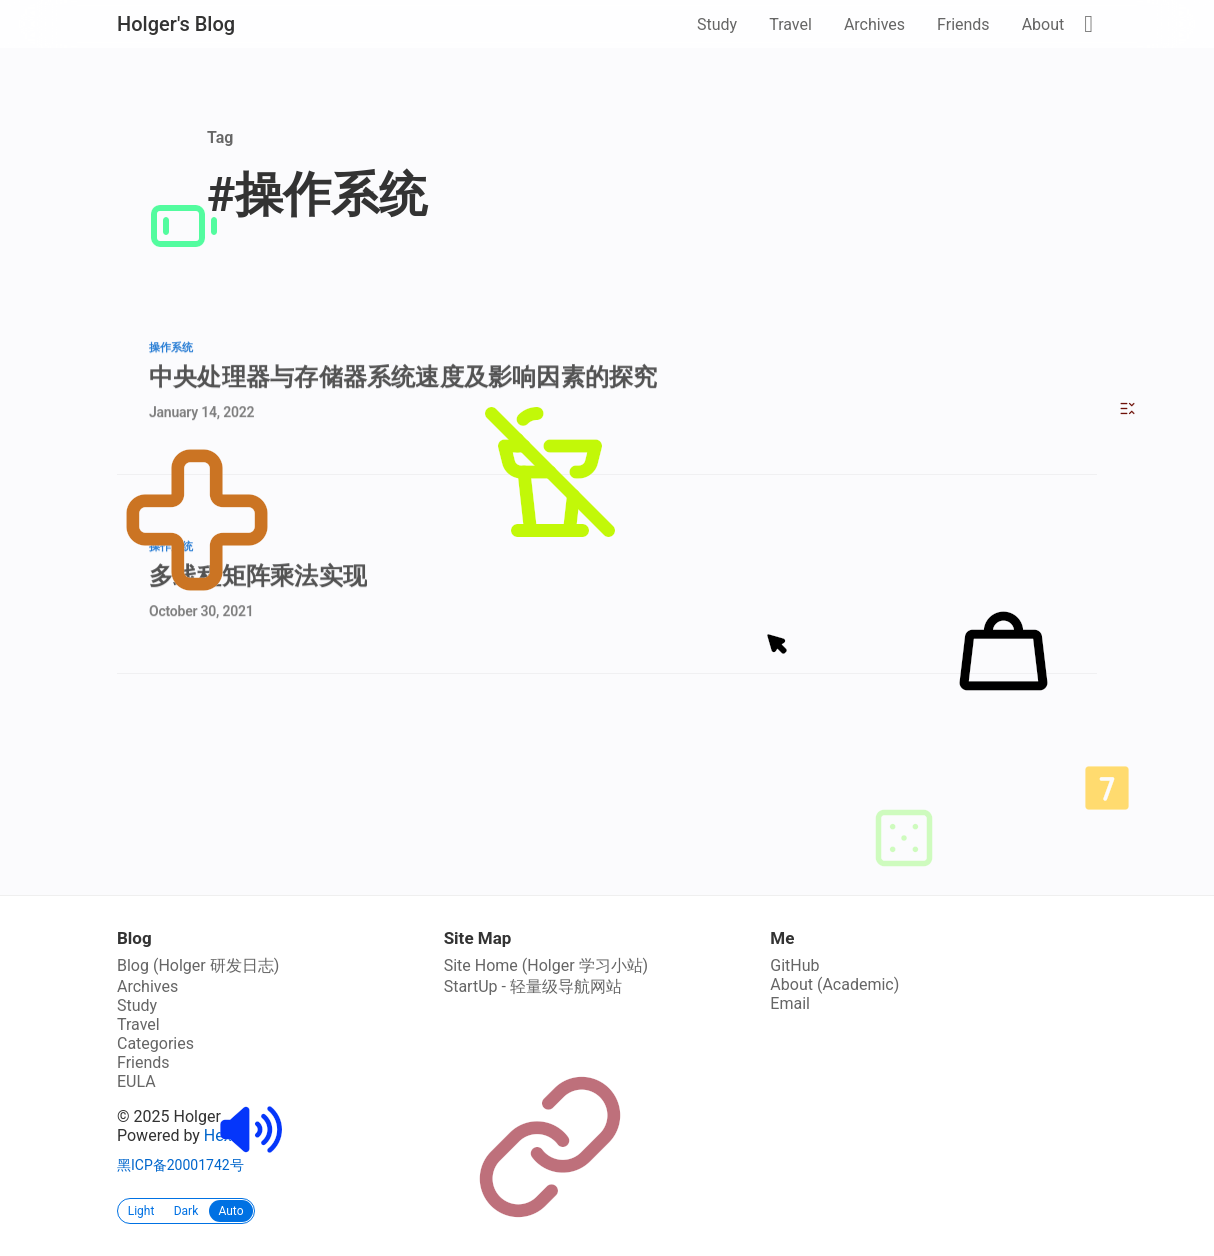  I want to click on cursor indicating selection mode, so click(777, 644).